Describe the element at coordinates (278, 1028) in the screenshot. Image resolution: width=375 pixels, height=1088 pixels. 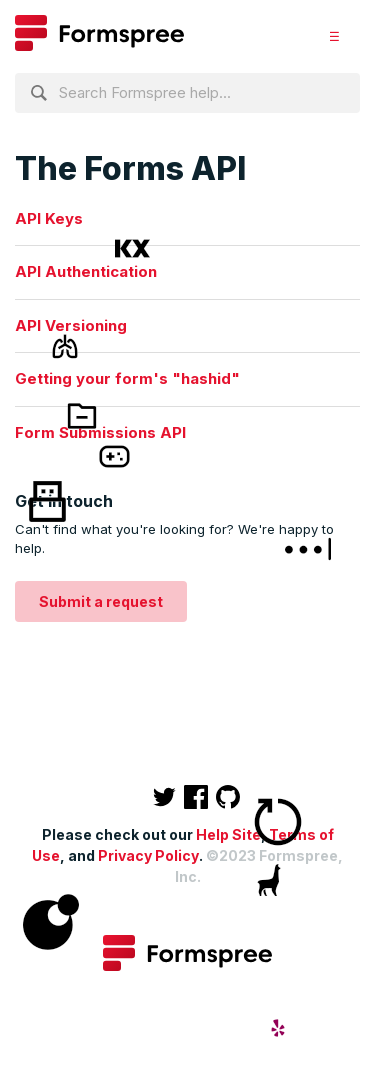
I see `open the yelp app` at that location.